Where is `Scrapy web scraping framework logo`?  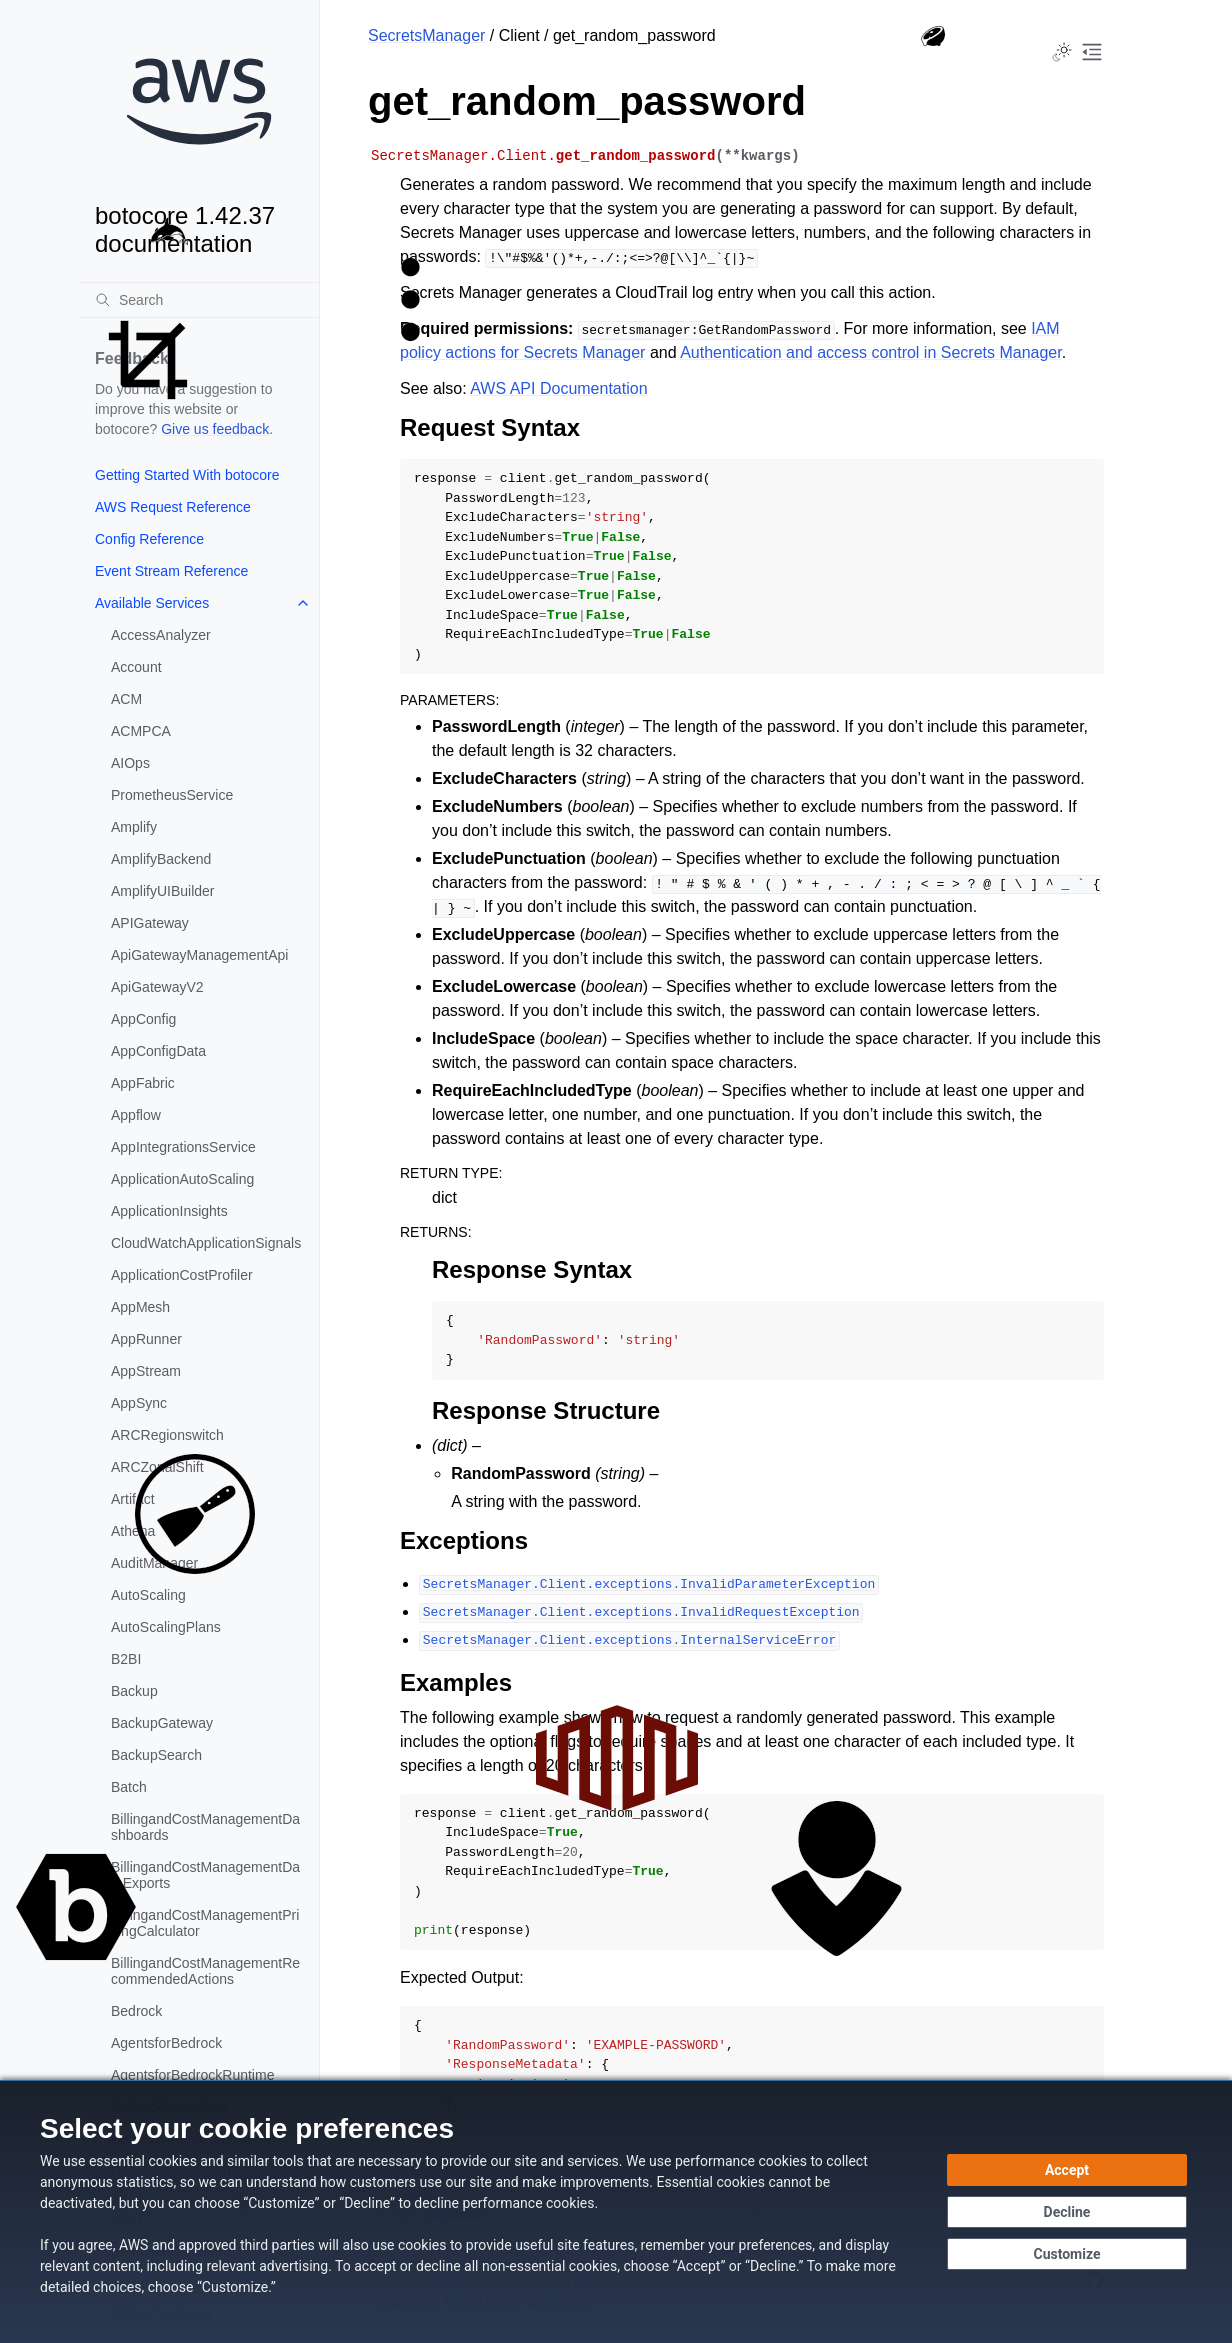
Scrapy web scraping framework logo is located at coordinates (195, 1514).